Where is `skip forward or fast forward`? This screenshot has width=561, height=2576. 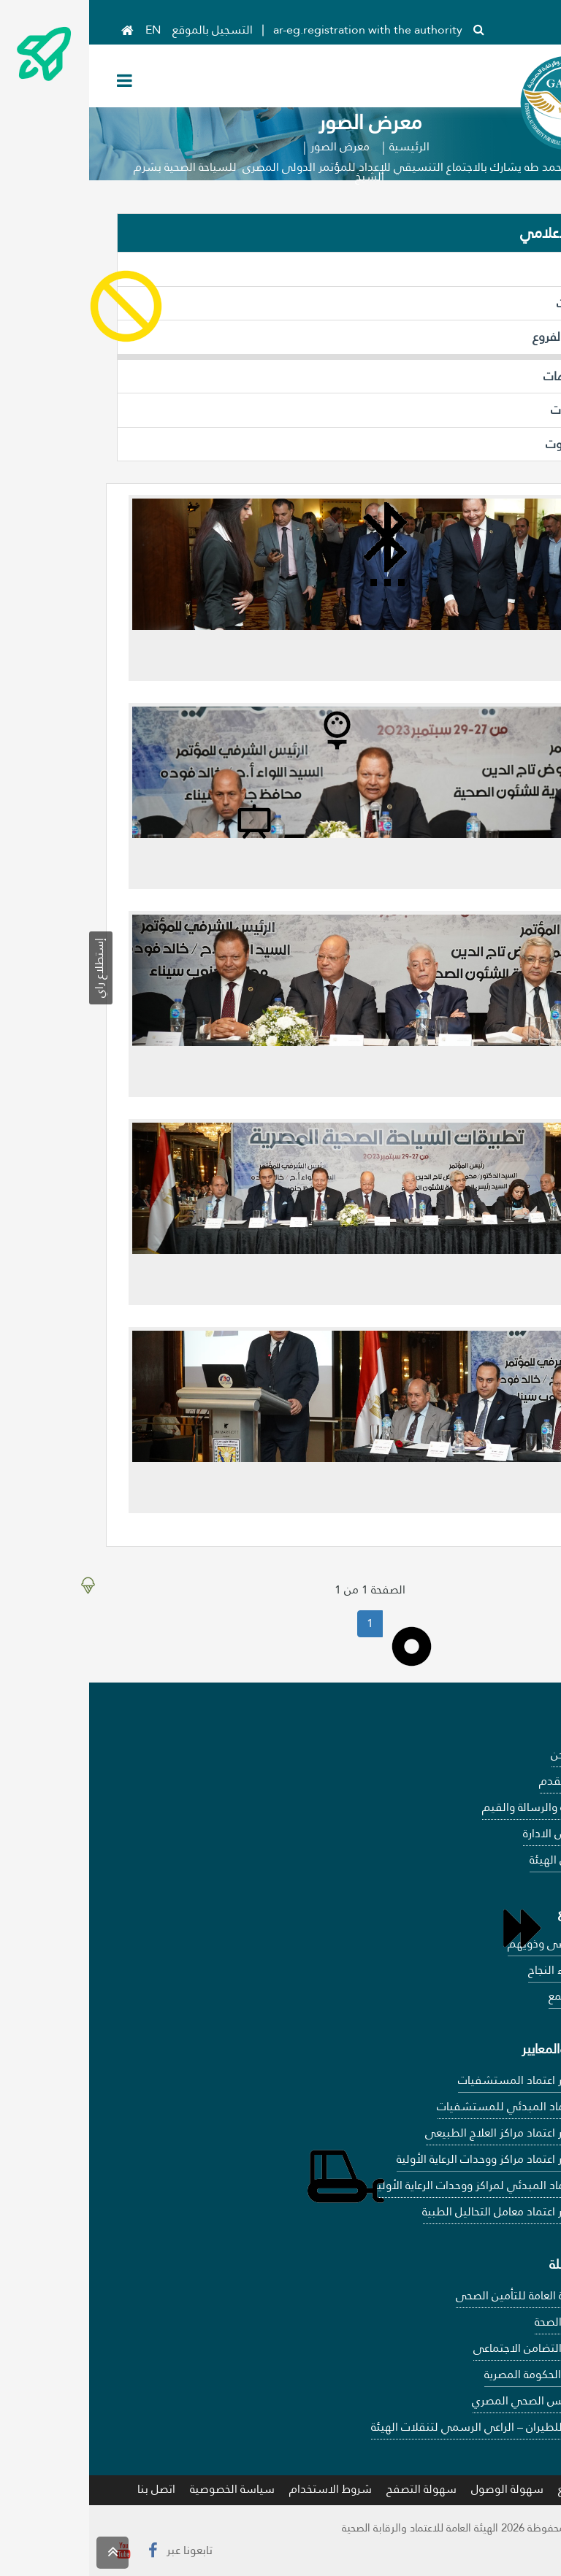
skip forward or fast forward is located at coordinates (520, 1928).